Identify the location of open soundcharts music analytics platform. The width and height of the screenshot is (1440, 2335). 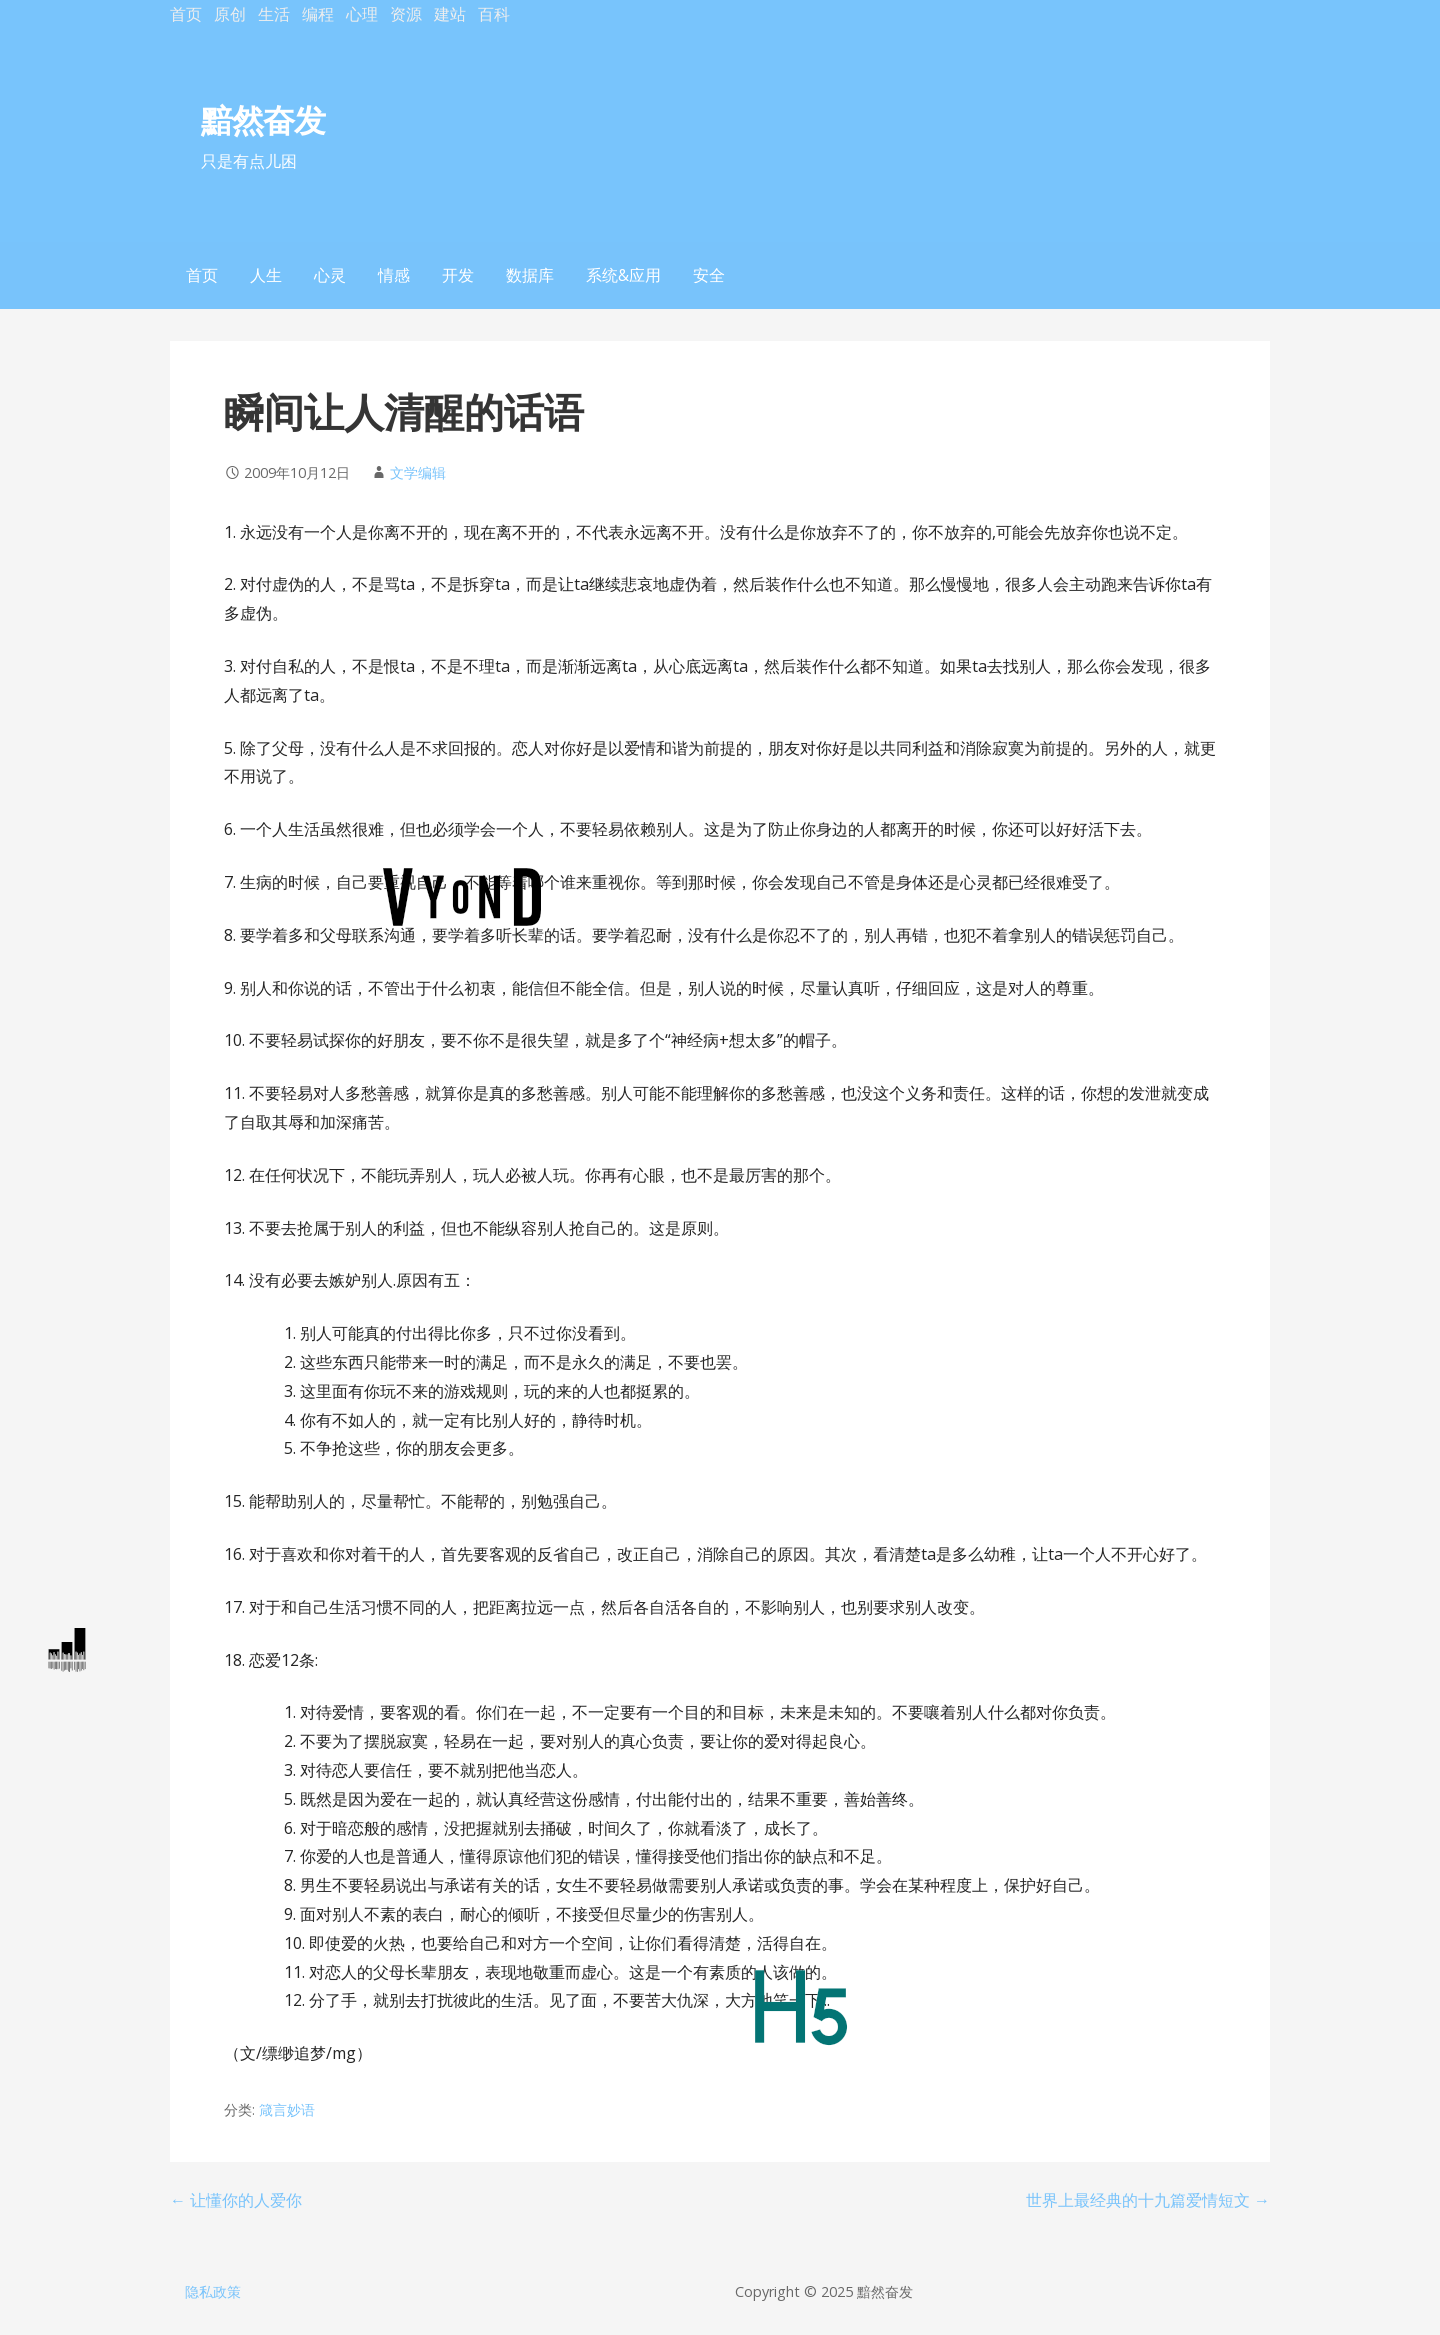
(67, 1650).